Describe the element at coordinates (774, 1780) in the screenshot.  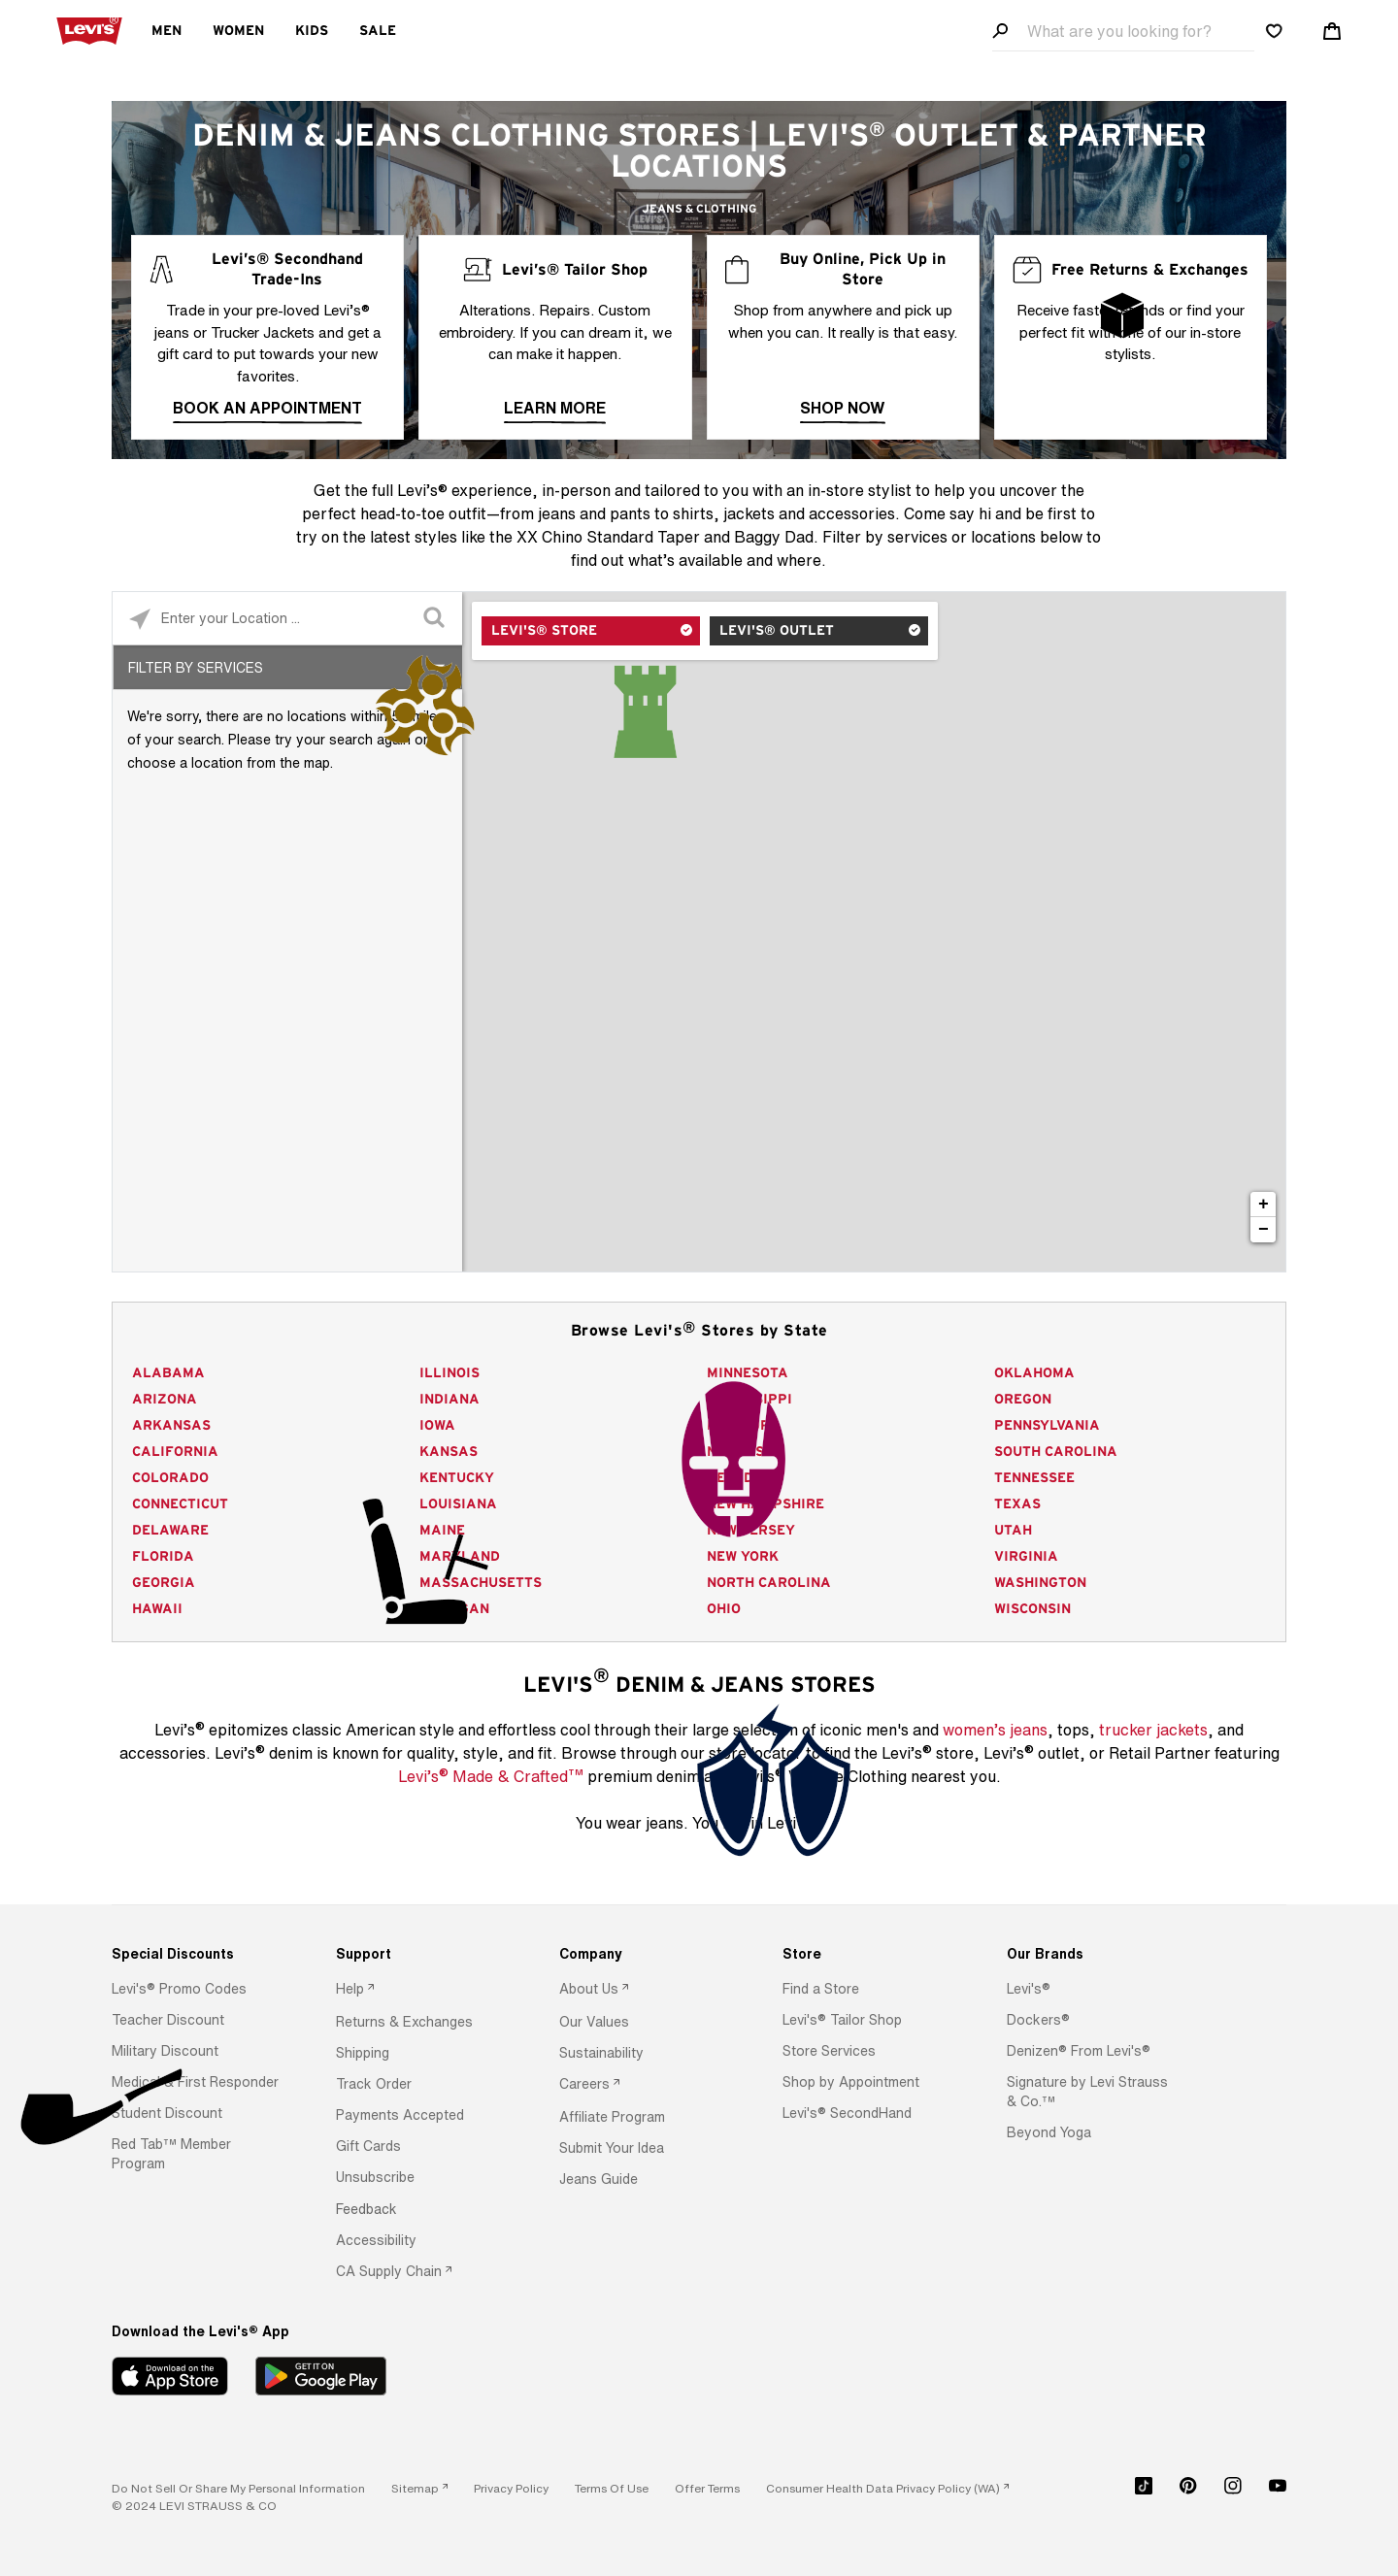
I see `indicates a conflict or clash between protected elements` at that location.